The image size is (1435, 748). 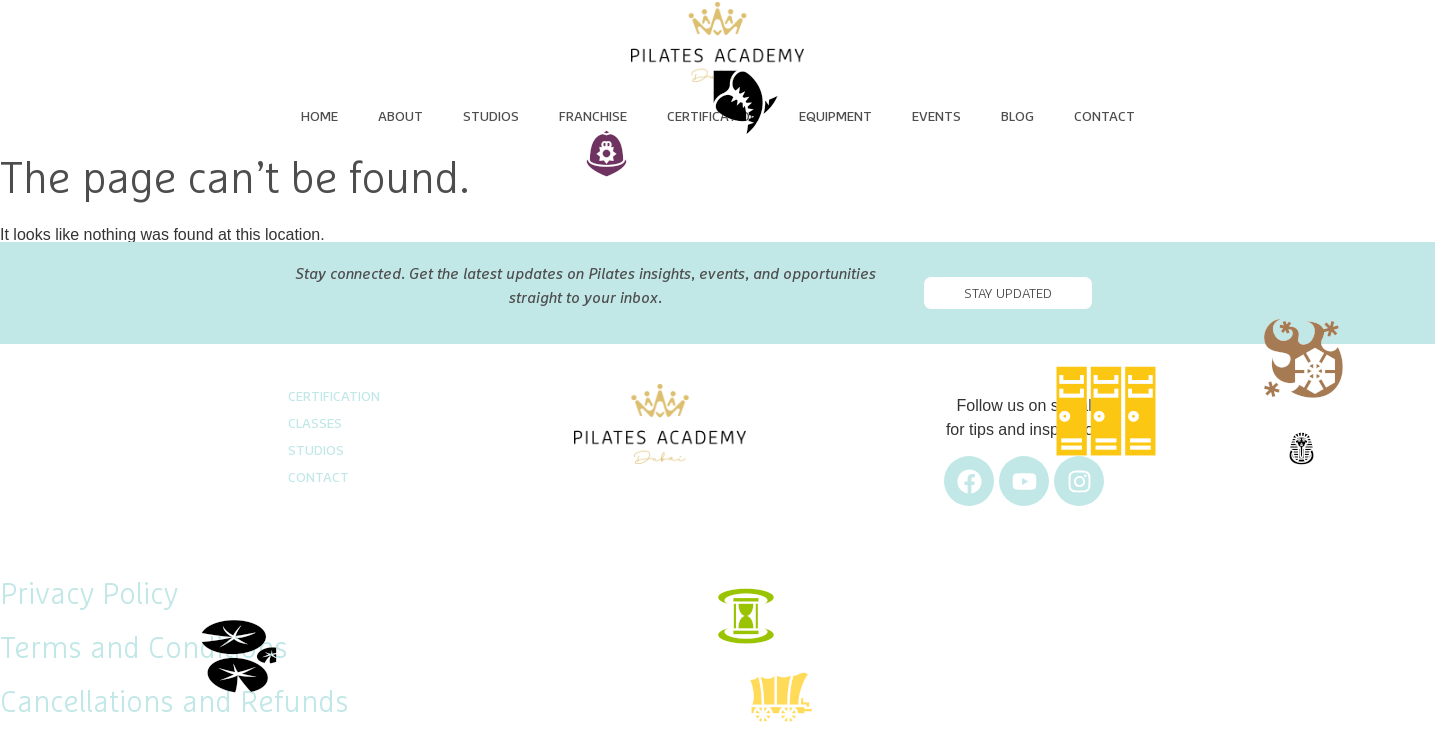 What do you see at coordinates (1301, 448) in the screenshot?
I see `access ancient egypt themed content` at bounding box center [1301, 448].